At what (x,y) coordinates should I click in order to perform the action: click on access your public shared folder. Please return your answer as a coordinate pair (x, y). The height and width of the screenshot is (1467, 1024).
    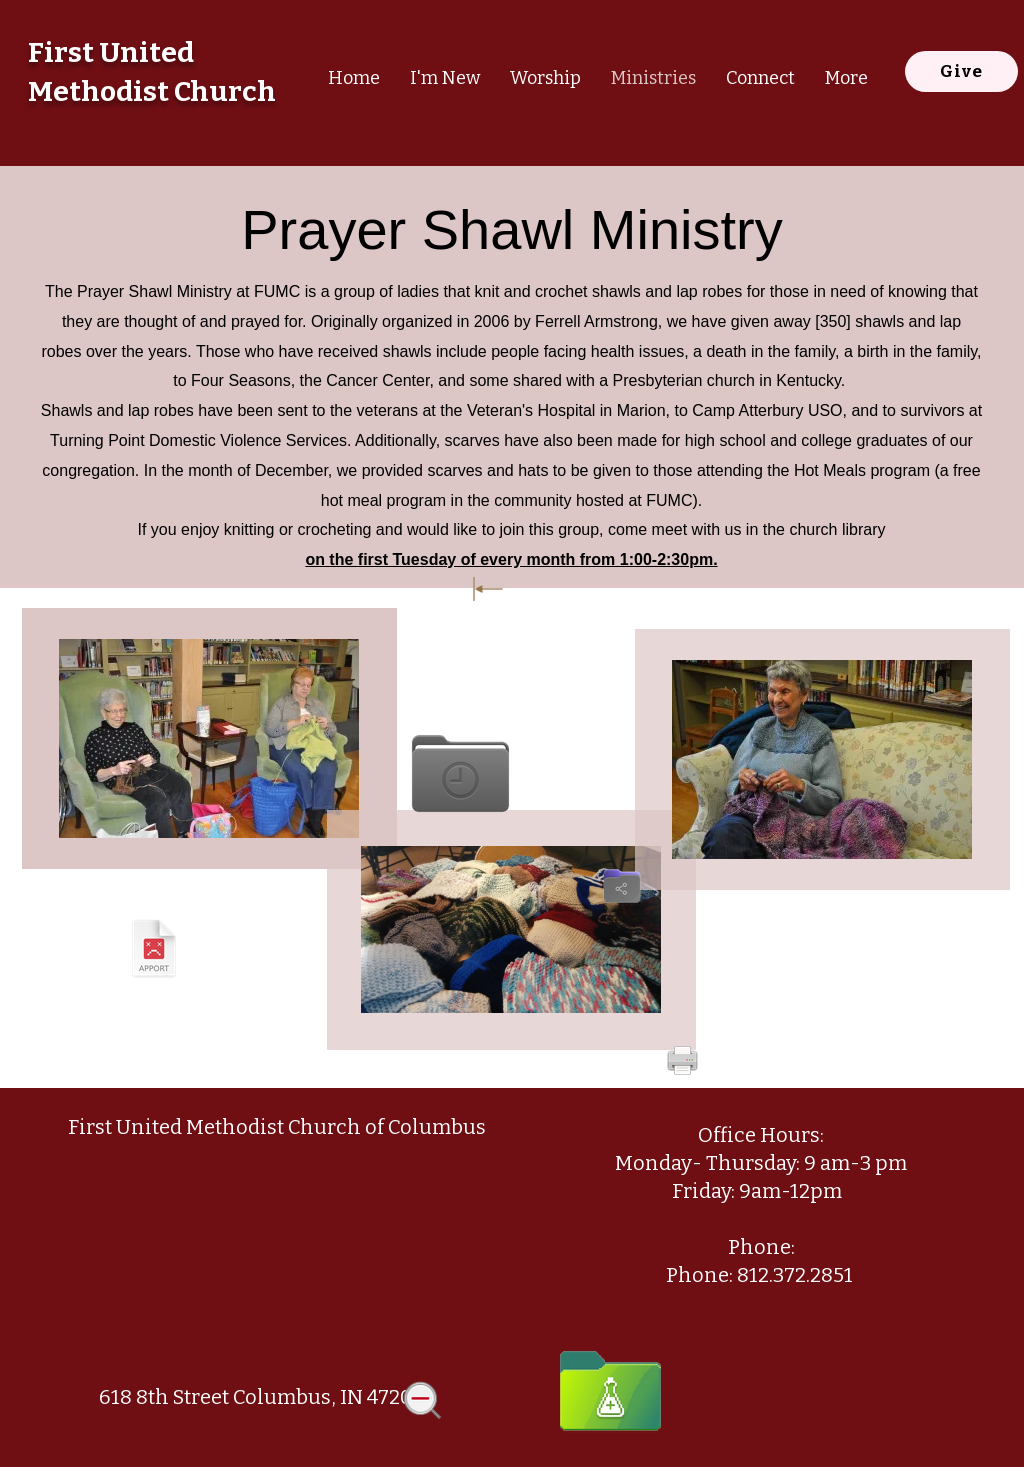
    Looking at the image, I should click on (622, 886).